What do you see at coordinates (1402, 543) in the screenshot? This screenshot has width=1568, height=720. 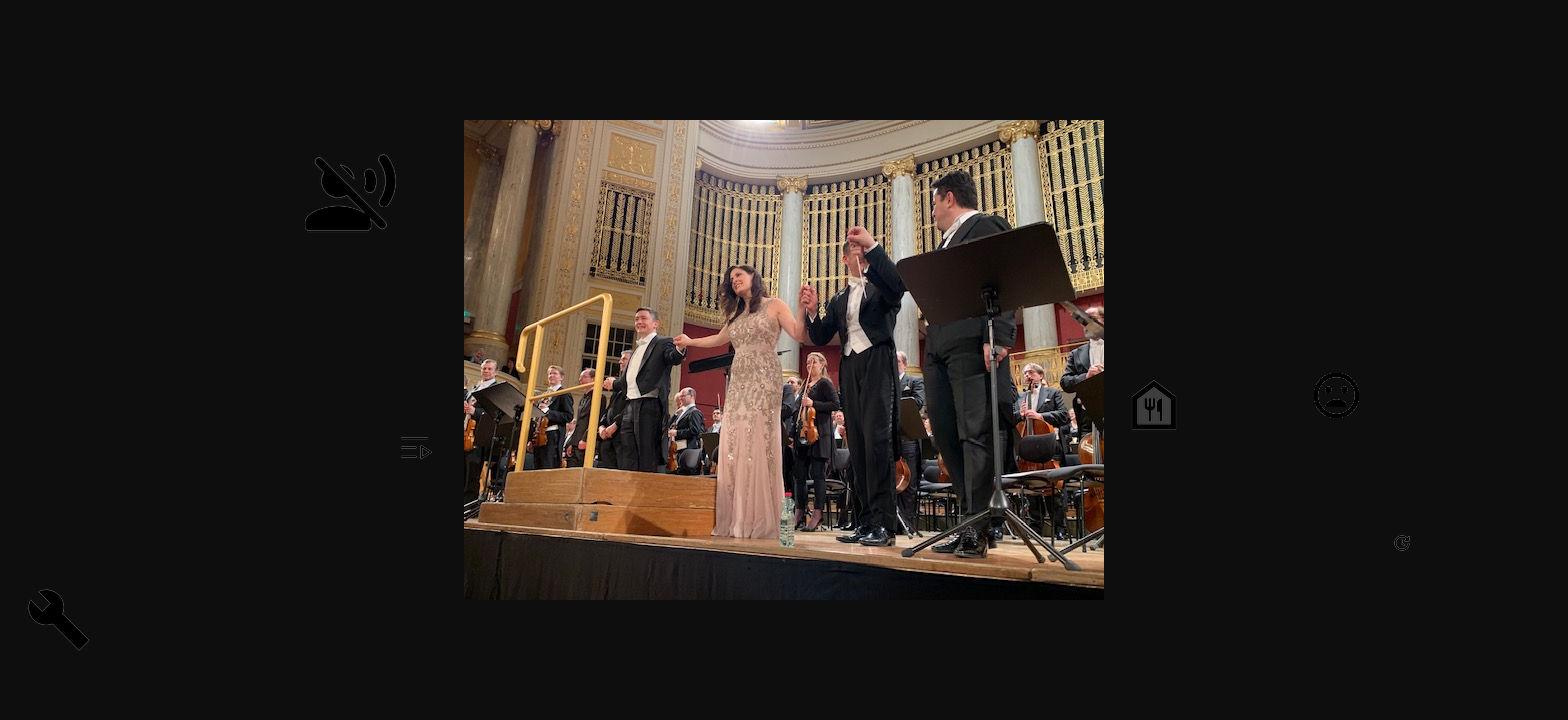 I see `check for updates` at bounding box center [1402, 543].